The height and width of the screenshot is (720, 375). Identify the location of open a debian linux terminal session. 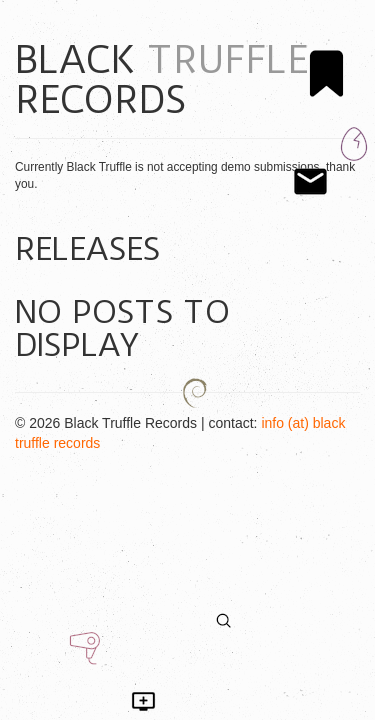
(198, 393).